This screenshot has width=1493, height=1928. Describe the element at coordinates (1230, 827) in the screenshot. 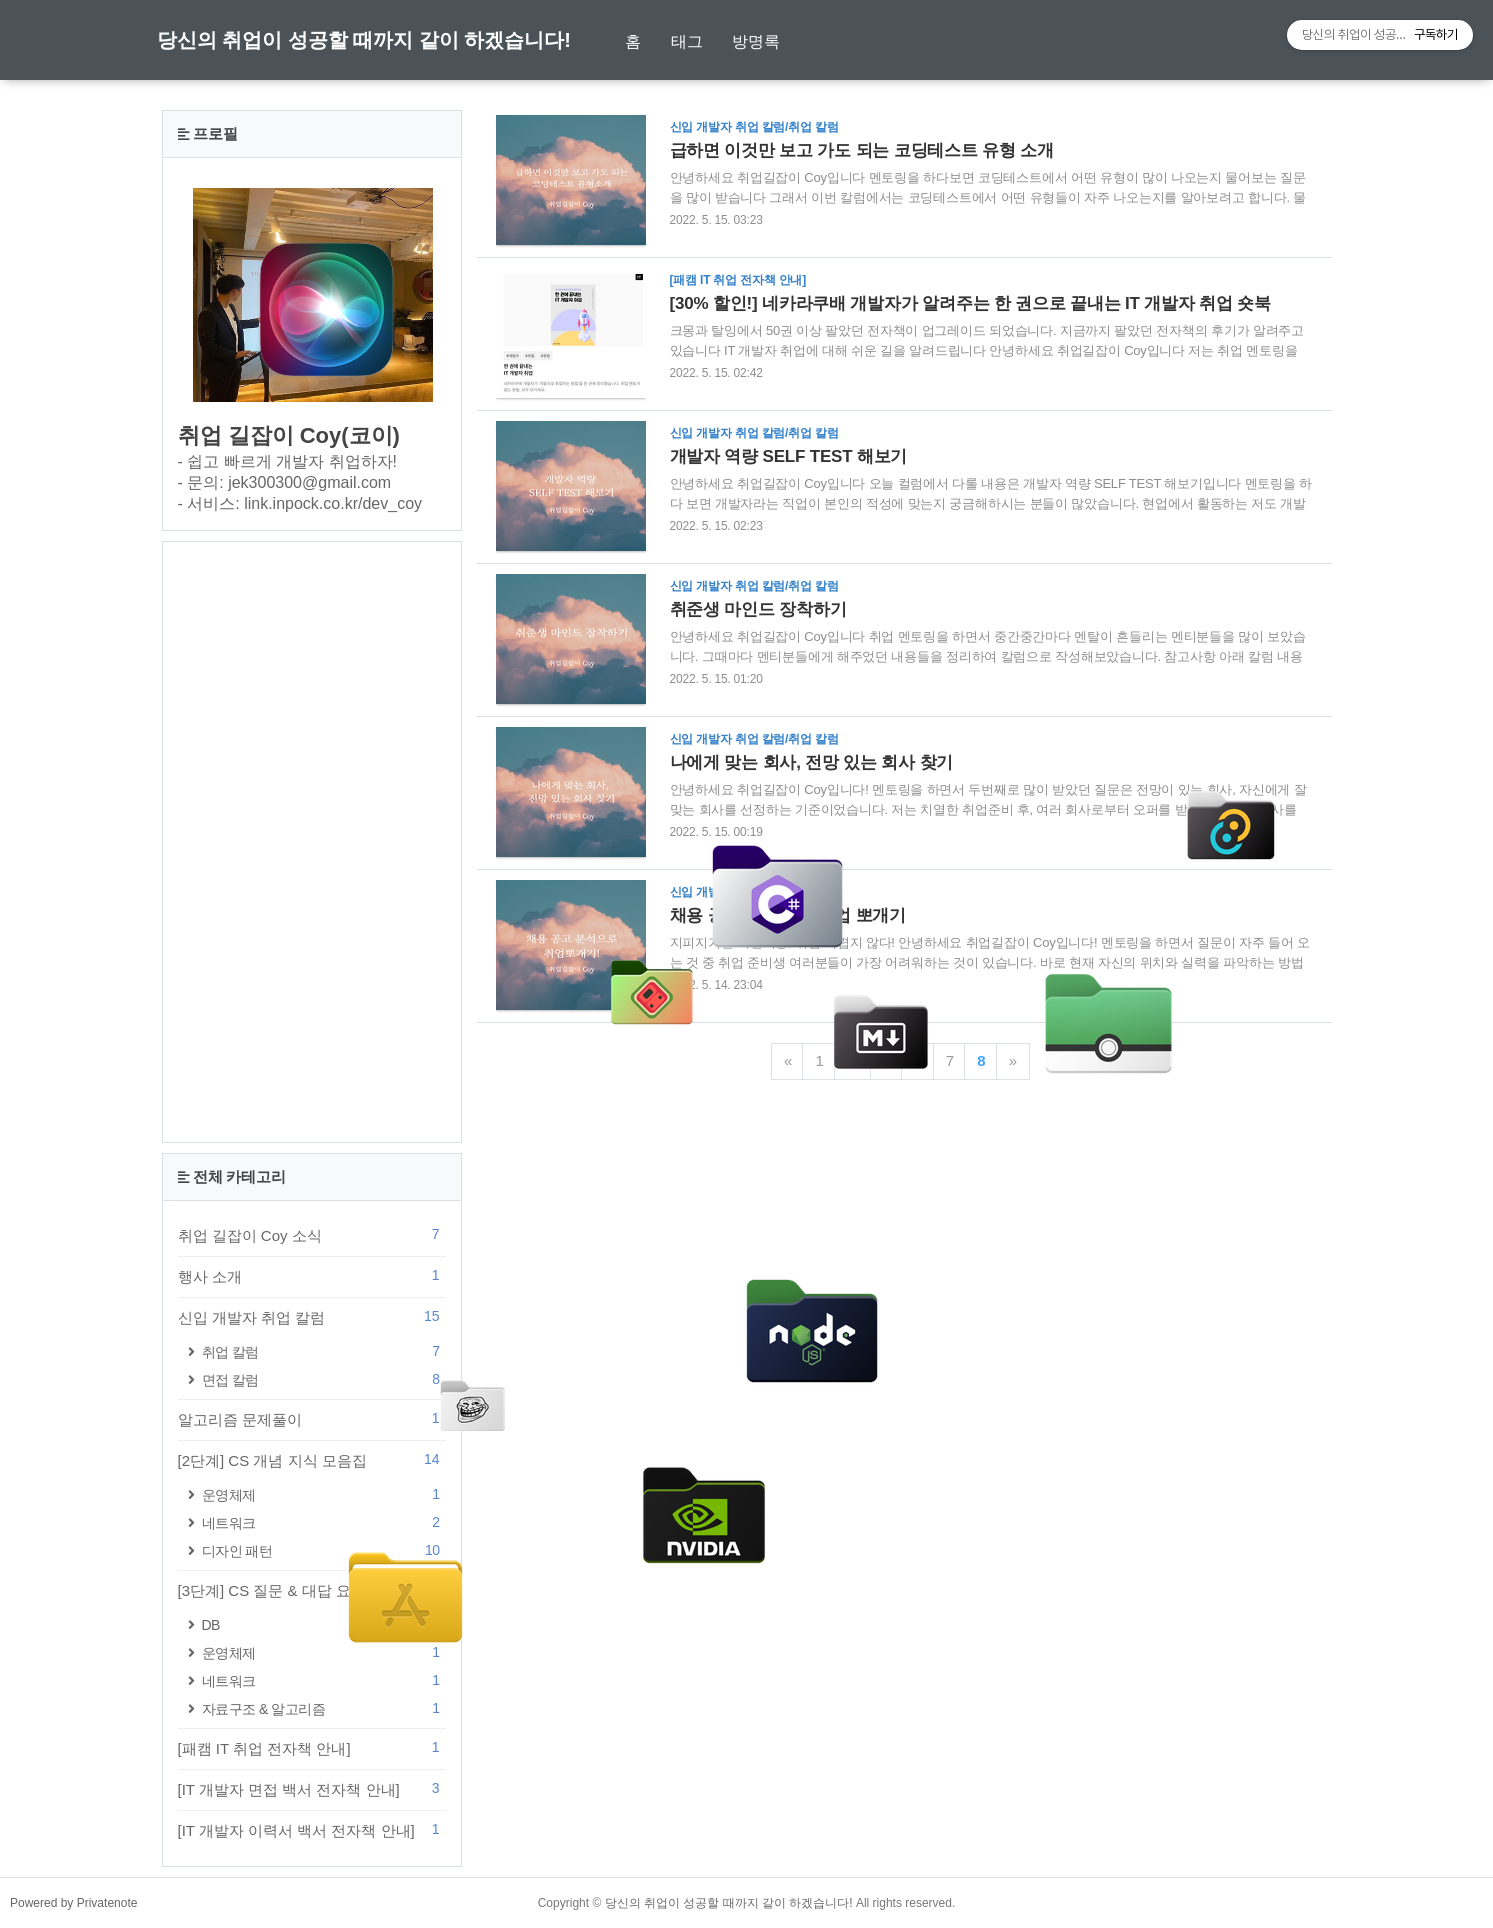

I see `open tauri project folder` at that location.